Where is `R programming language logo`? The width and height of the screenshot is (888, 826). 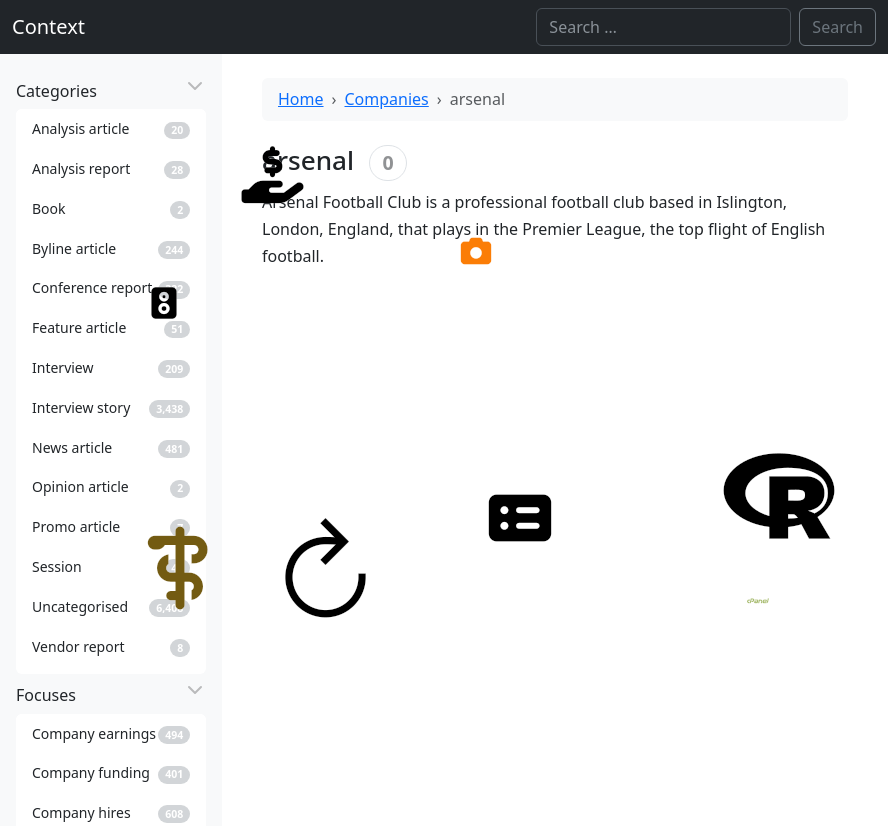 R programming language logo is located at coordinates (779, 496).